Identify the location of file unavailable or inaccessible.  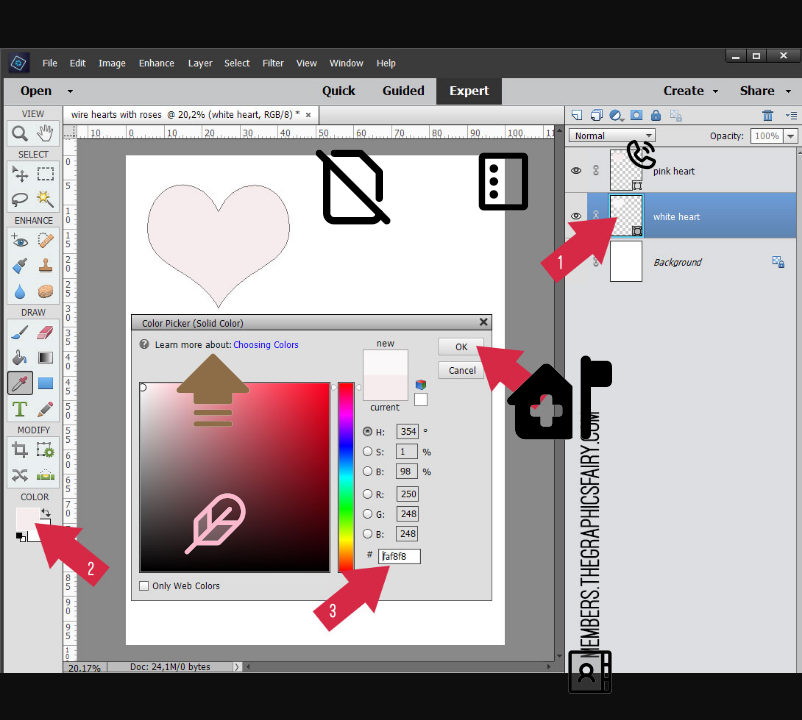
(353, 187).